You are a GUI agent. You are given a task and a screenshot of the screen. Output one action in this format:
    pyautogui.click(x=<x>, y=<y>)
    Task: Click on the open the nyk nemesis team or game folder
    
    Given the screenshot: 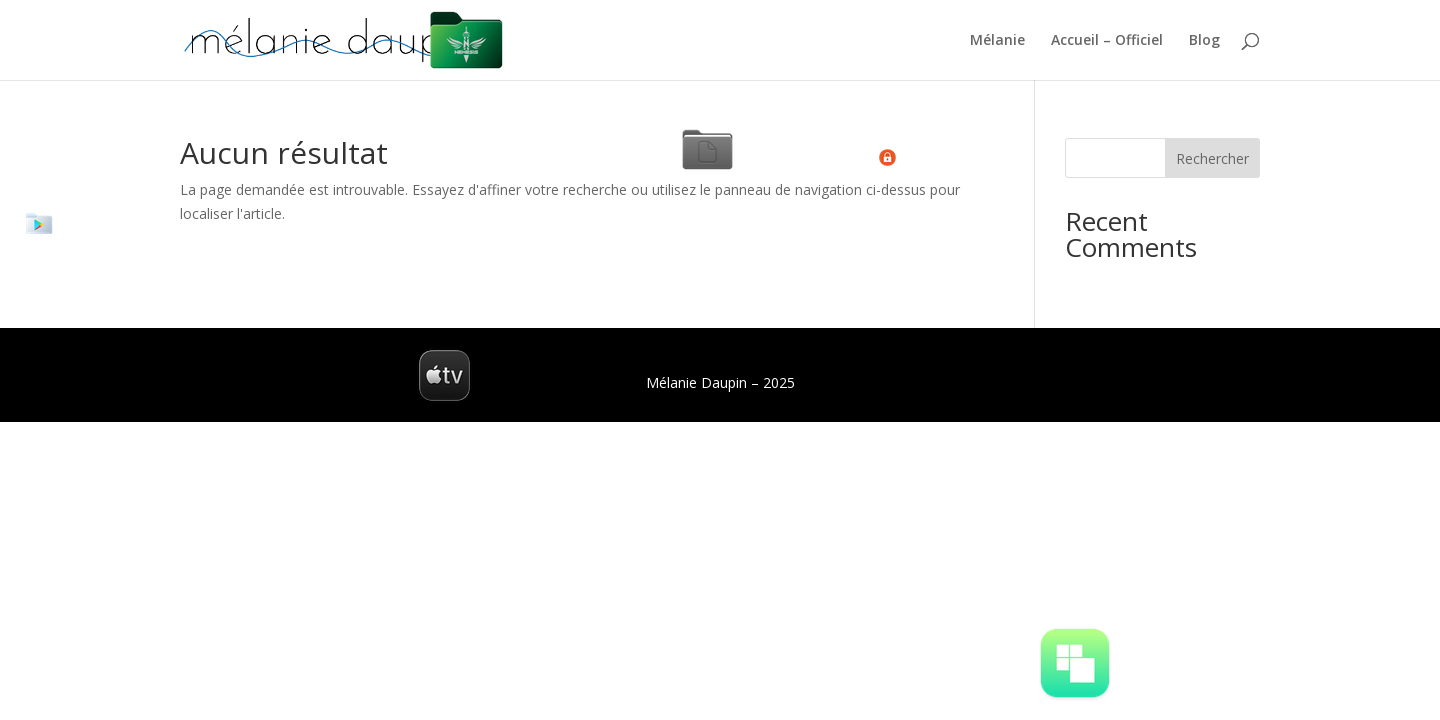 What is the action you would take?
    pyautogui.click(x=466, y=42)
    